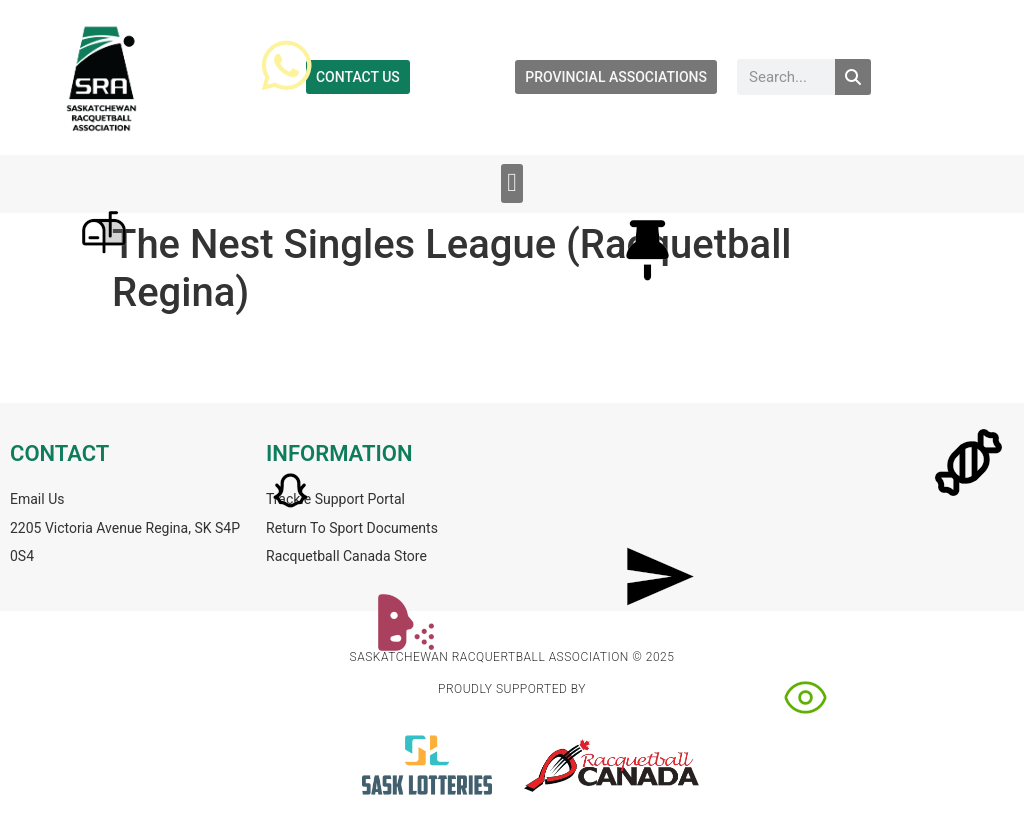  What do you see at coordinates (290, 490) in the screenshot?
I see `open Snapchat` at bounding box center [290, 490].